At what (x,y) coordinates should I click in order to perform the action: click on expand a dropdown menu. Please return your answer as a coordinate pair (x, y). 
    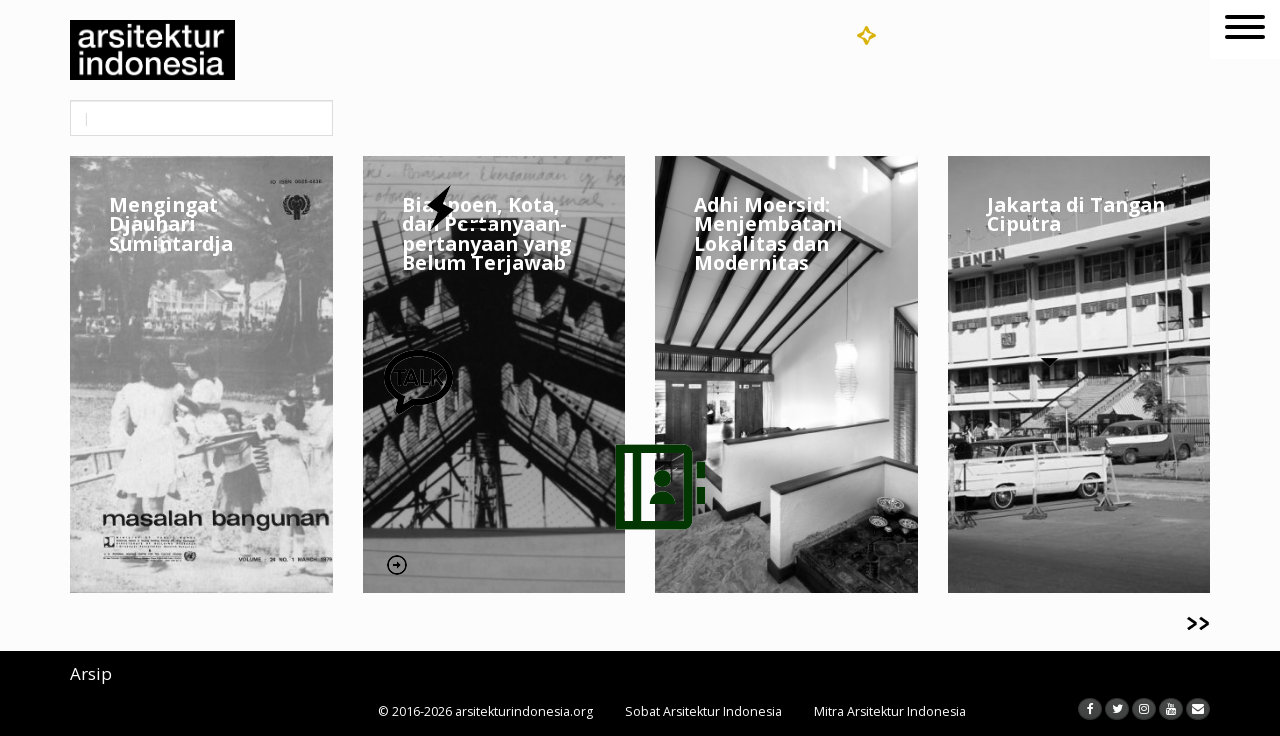
    Looking at the image, I should click on (1049, 362).